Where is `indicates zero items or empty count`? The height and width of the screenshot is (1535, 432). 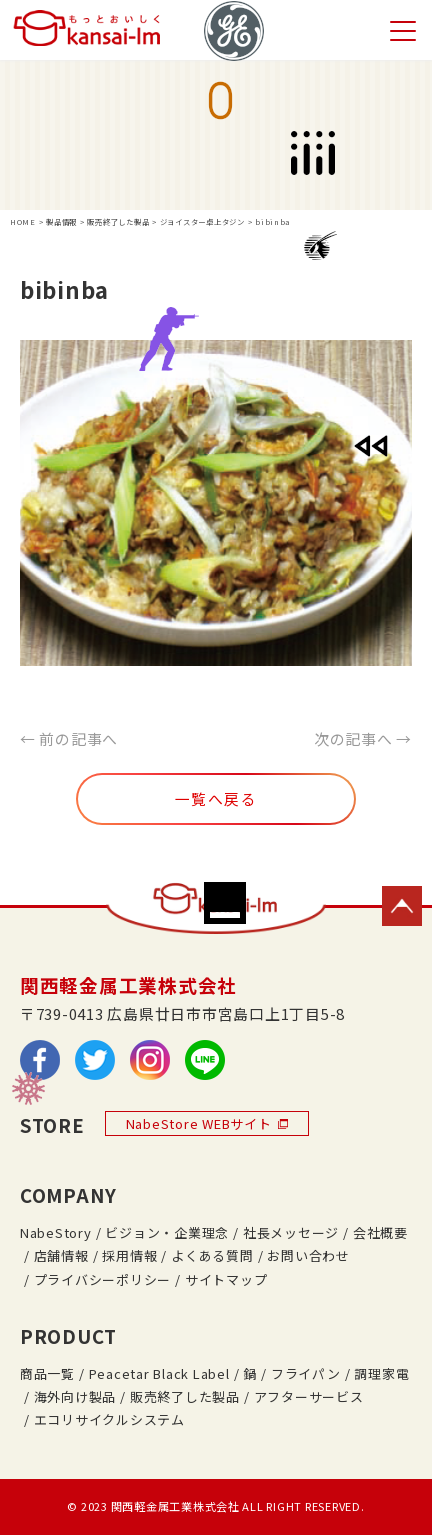 indicates zero items or empty count is located at coordinates (220, 100).